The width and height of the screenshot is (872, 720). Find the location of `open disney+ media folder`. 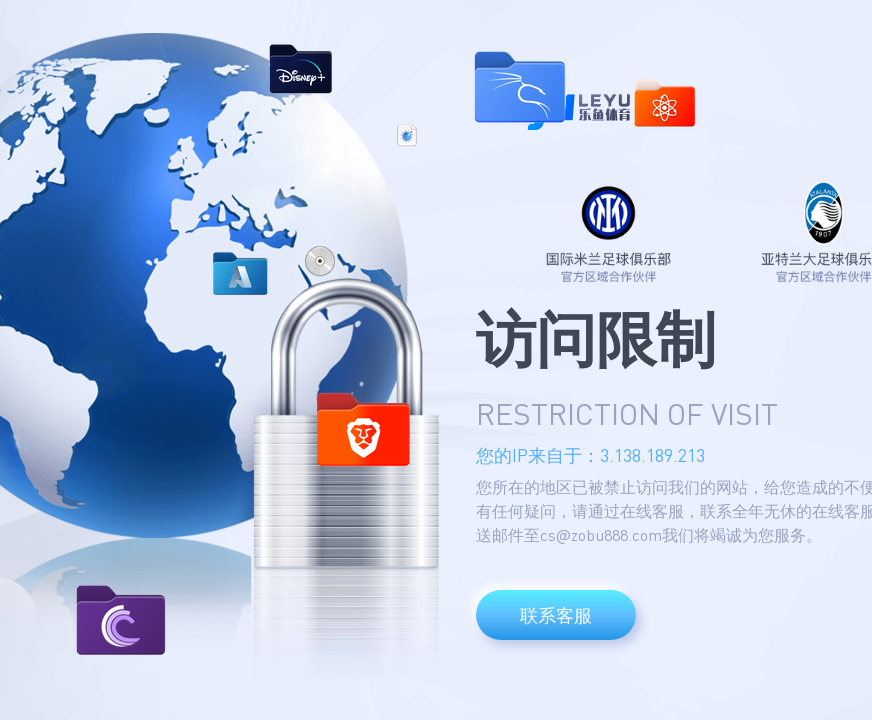

open disney+ media folder is located at coordinates (300, 70).